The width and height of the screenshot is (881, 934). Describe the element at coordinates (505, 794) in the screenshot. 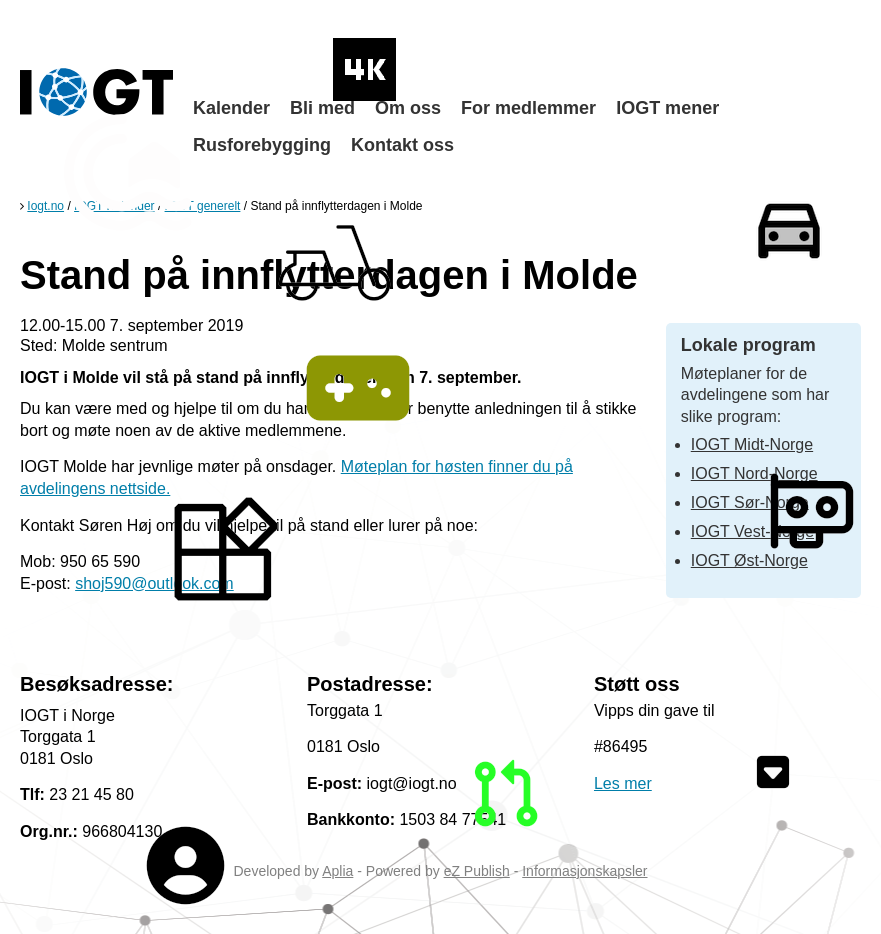

I see `create or view a git pull request` at that location.